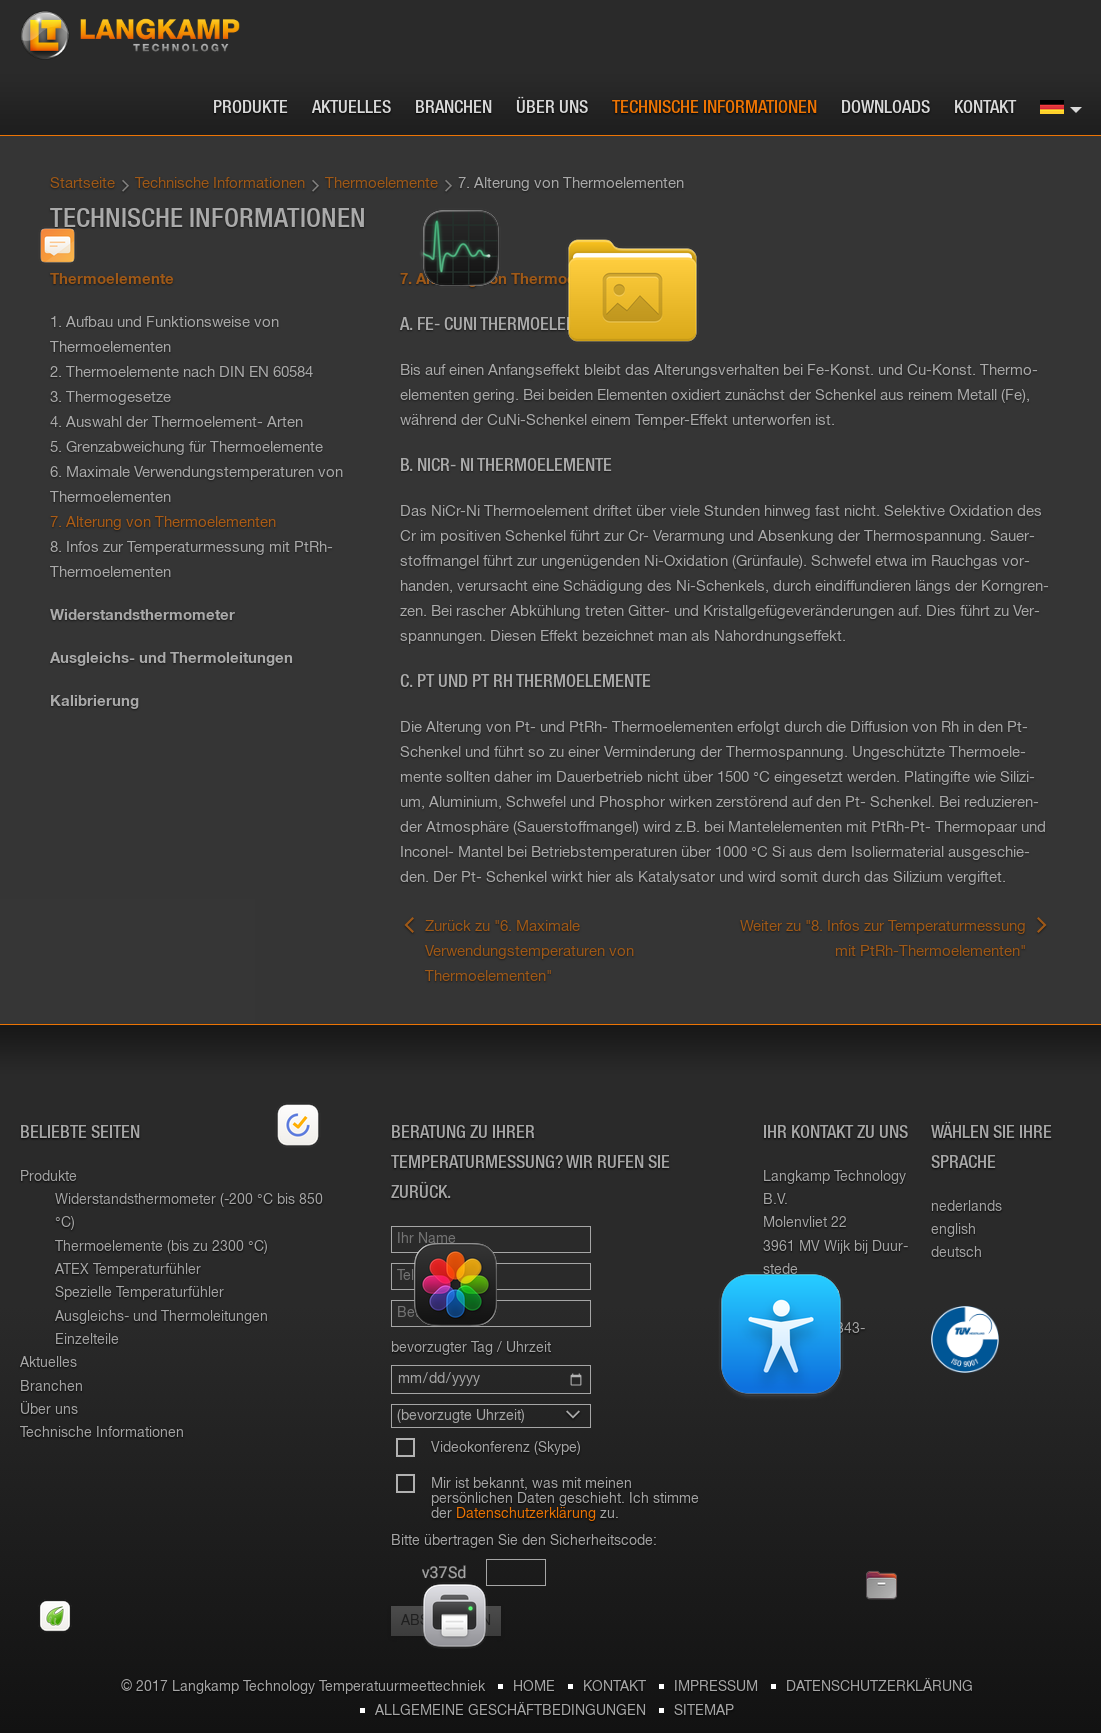  I want to click on open TickTick task manager app, so click(298, 1125).